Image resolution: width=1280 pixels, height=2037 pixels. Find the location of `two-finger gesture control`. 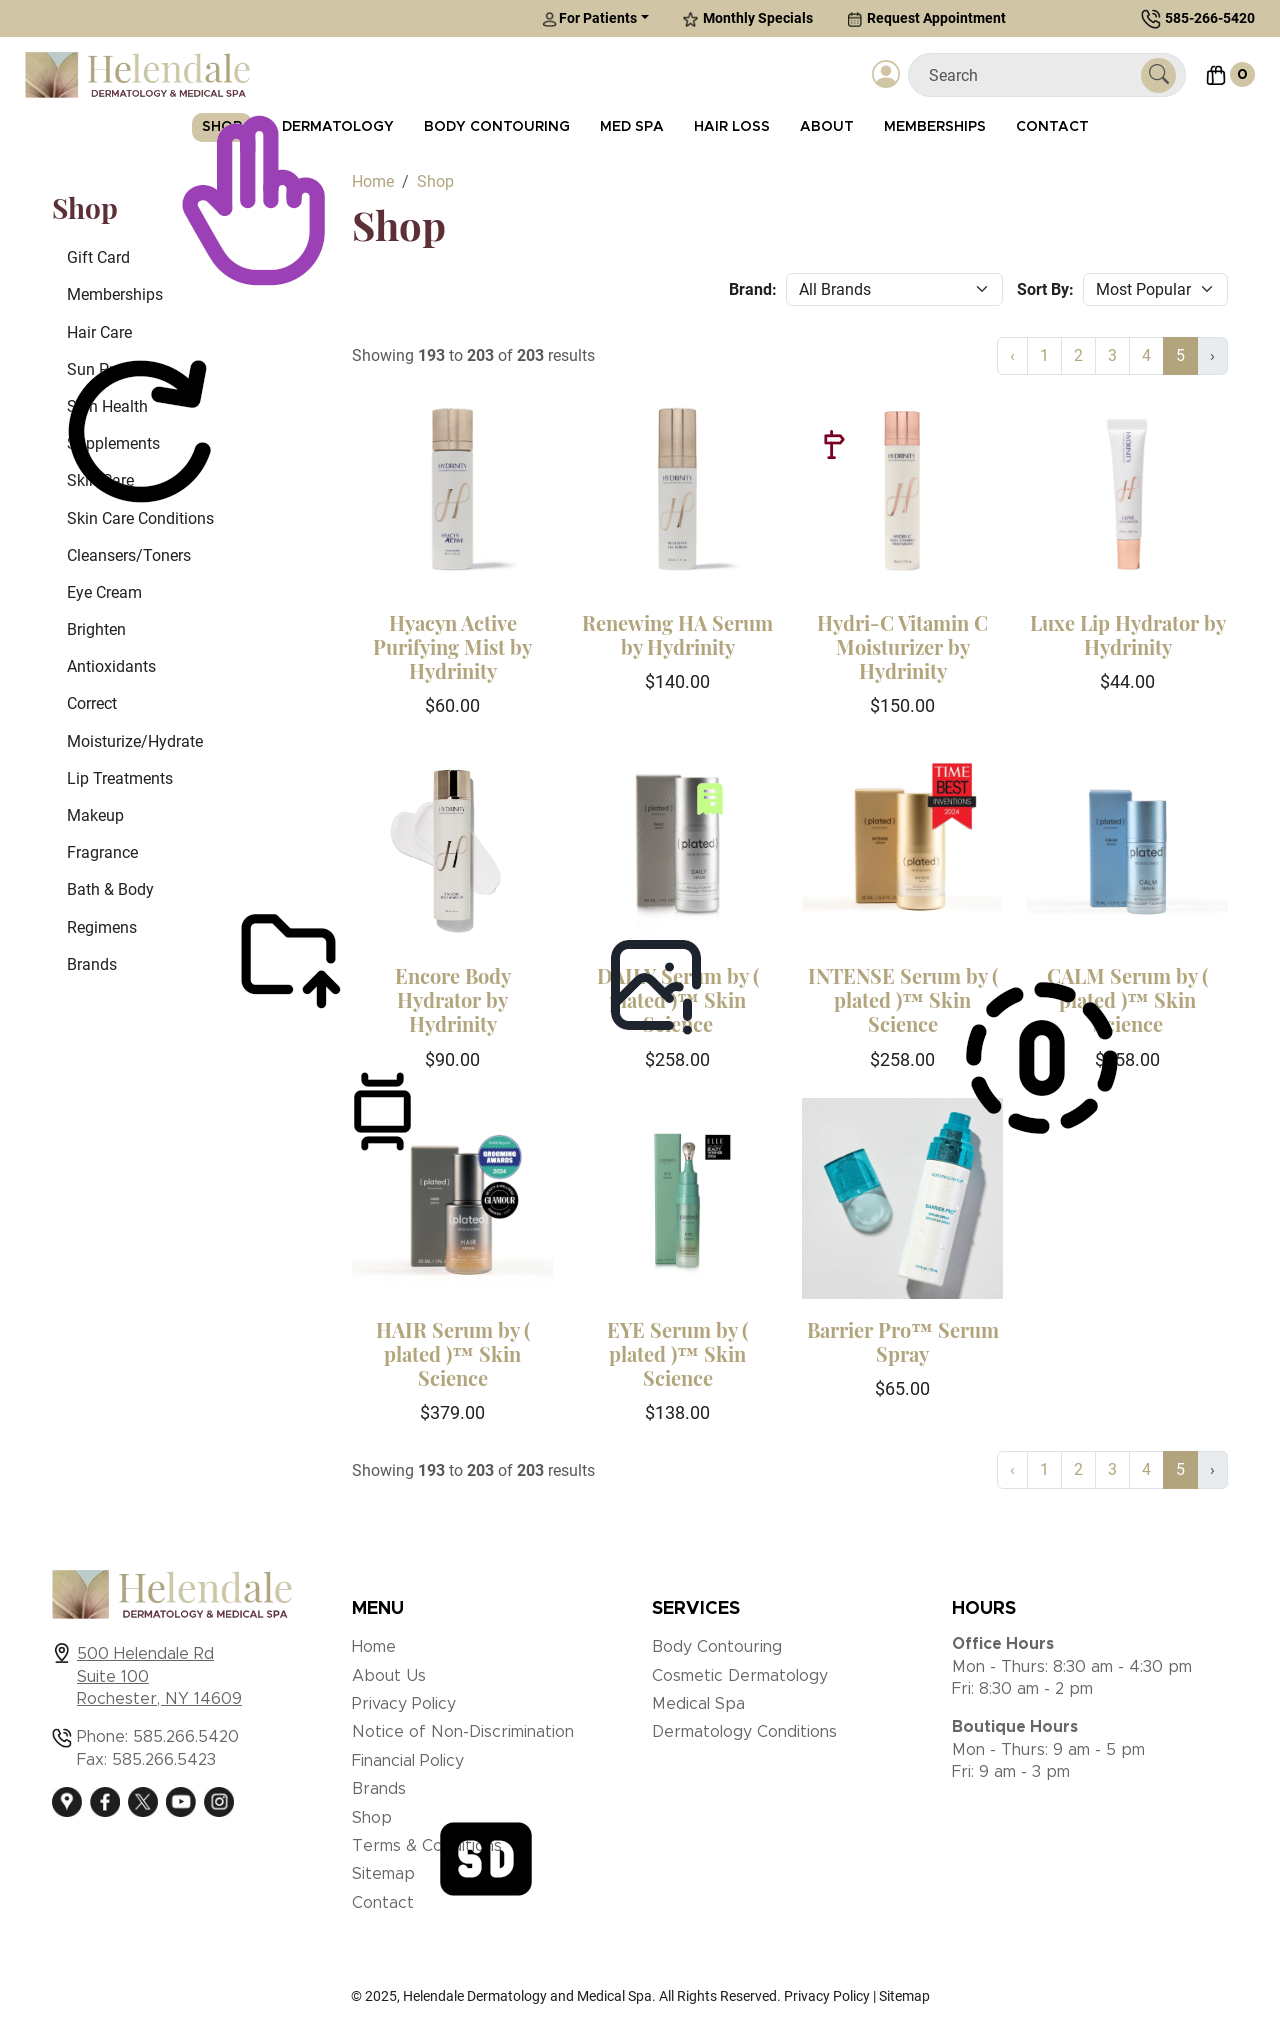

two-finger gesture control is located at coordinates (255, 200).